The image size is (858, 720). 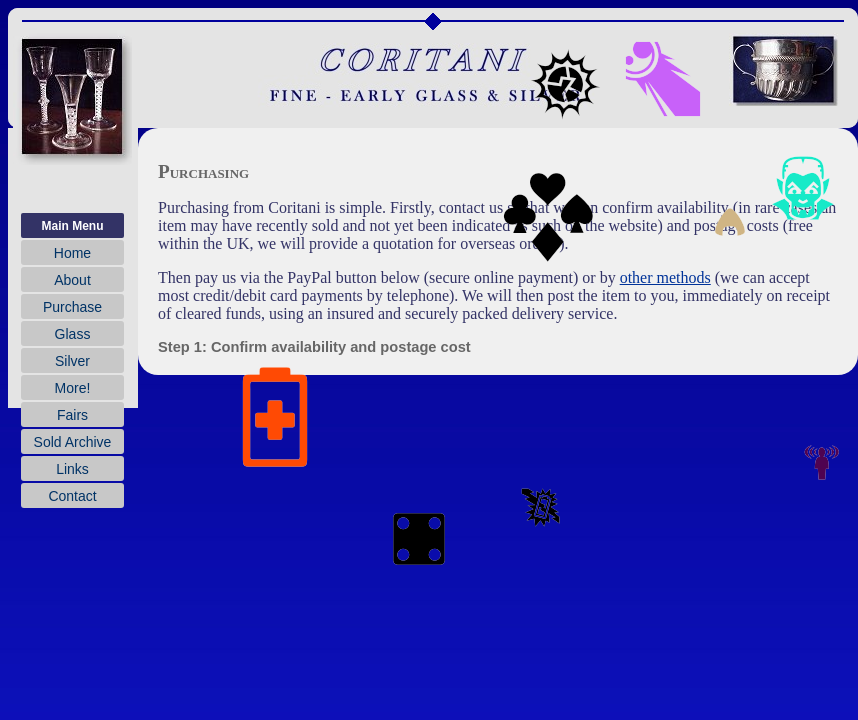 I want to click on onigiri or rice ball food item, so click(x=730, y=221).